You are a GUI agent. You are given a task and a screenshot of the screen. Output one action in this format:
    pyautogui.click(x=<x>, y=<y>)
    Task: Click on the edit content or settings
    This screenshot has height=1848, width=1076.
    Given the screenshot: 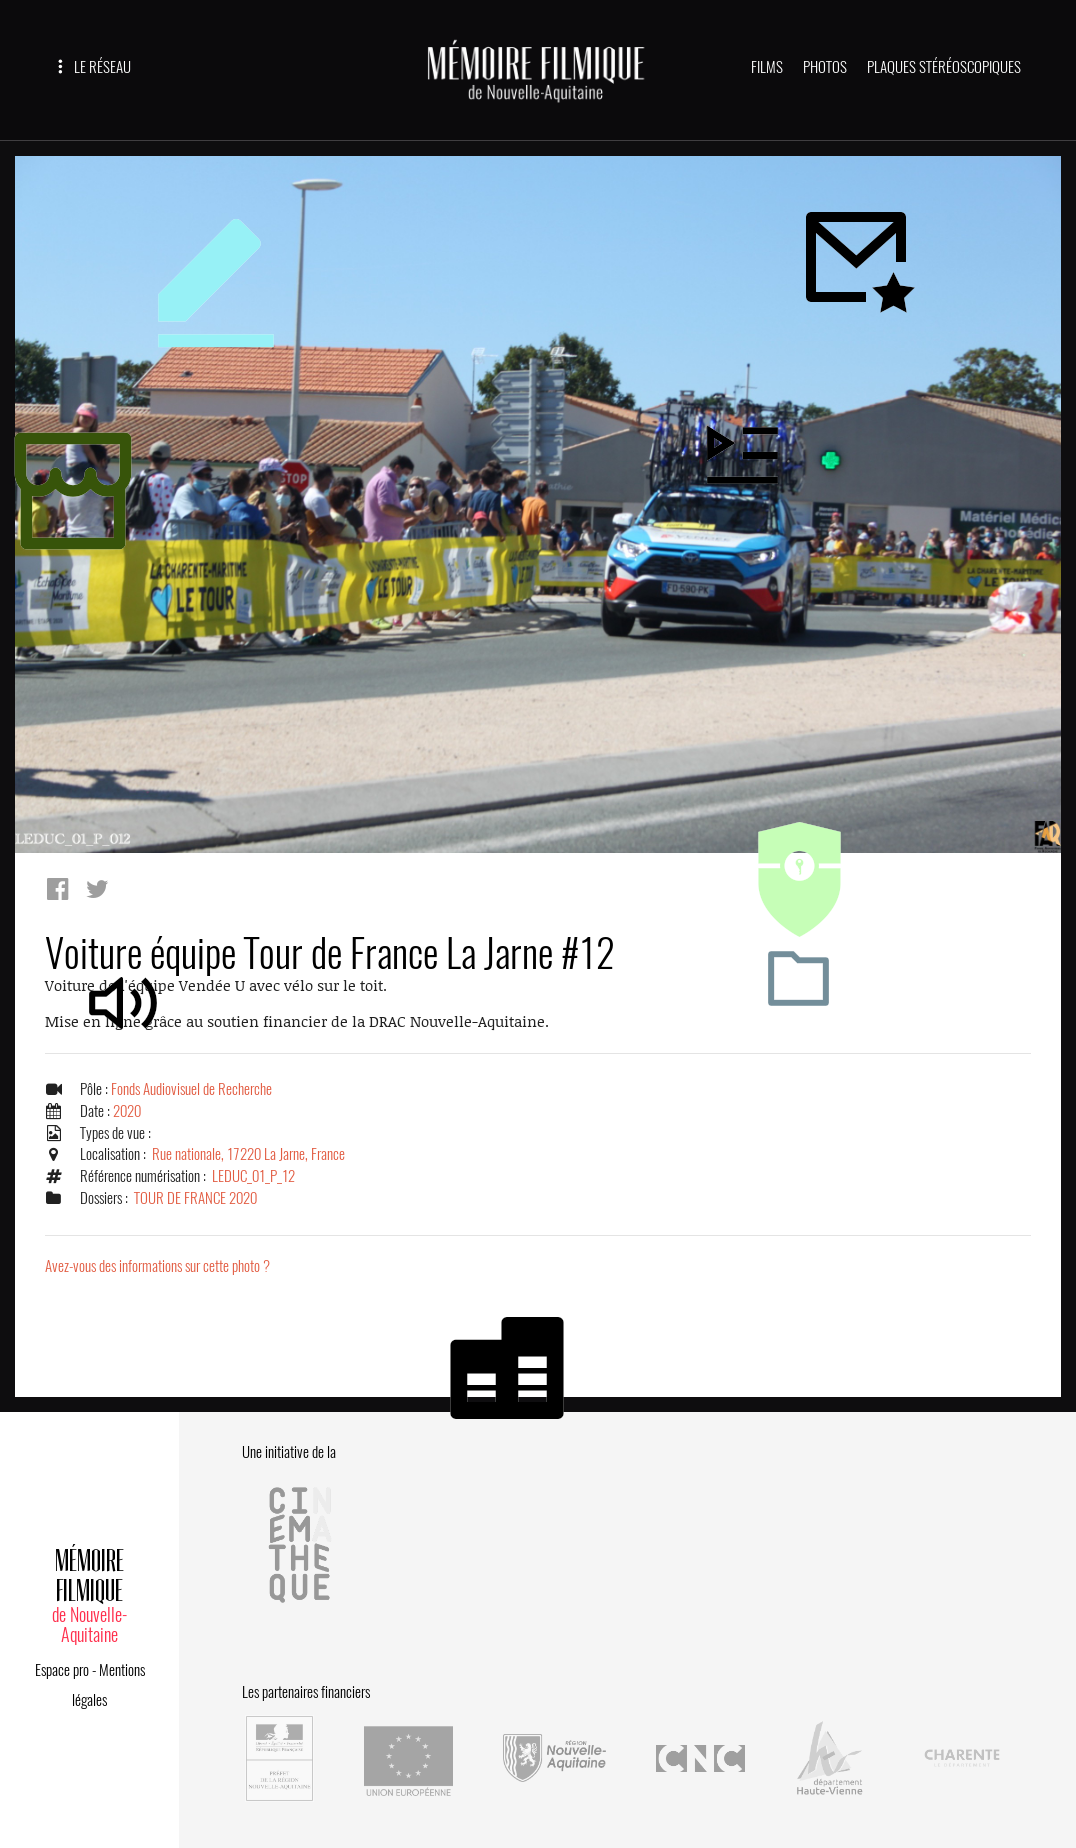 What is the action you would take?
    pyautogui.click(x=216, y=283)
    